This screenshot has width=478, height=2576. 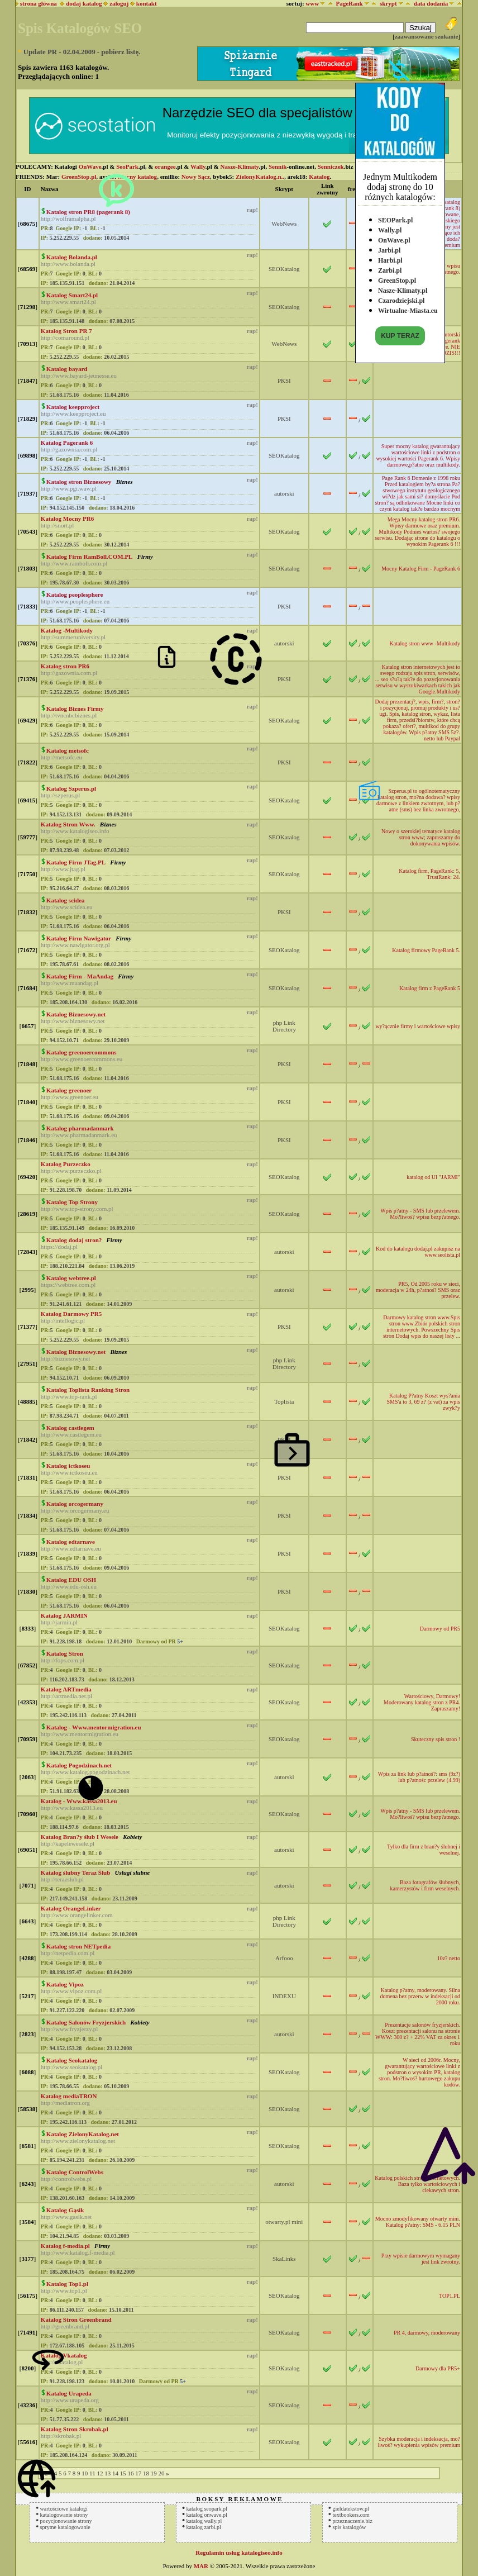 What do you see at coordinates (36, 2478) in the screenshot?
I see `upload content to the web` at bounding box center [36, 2478].